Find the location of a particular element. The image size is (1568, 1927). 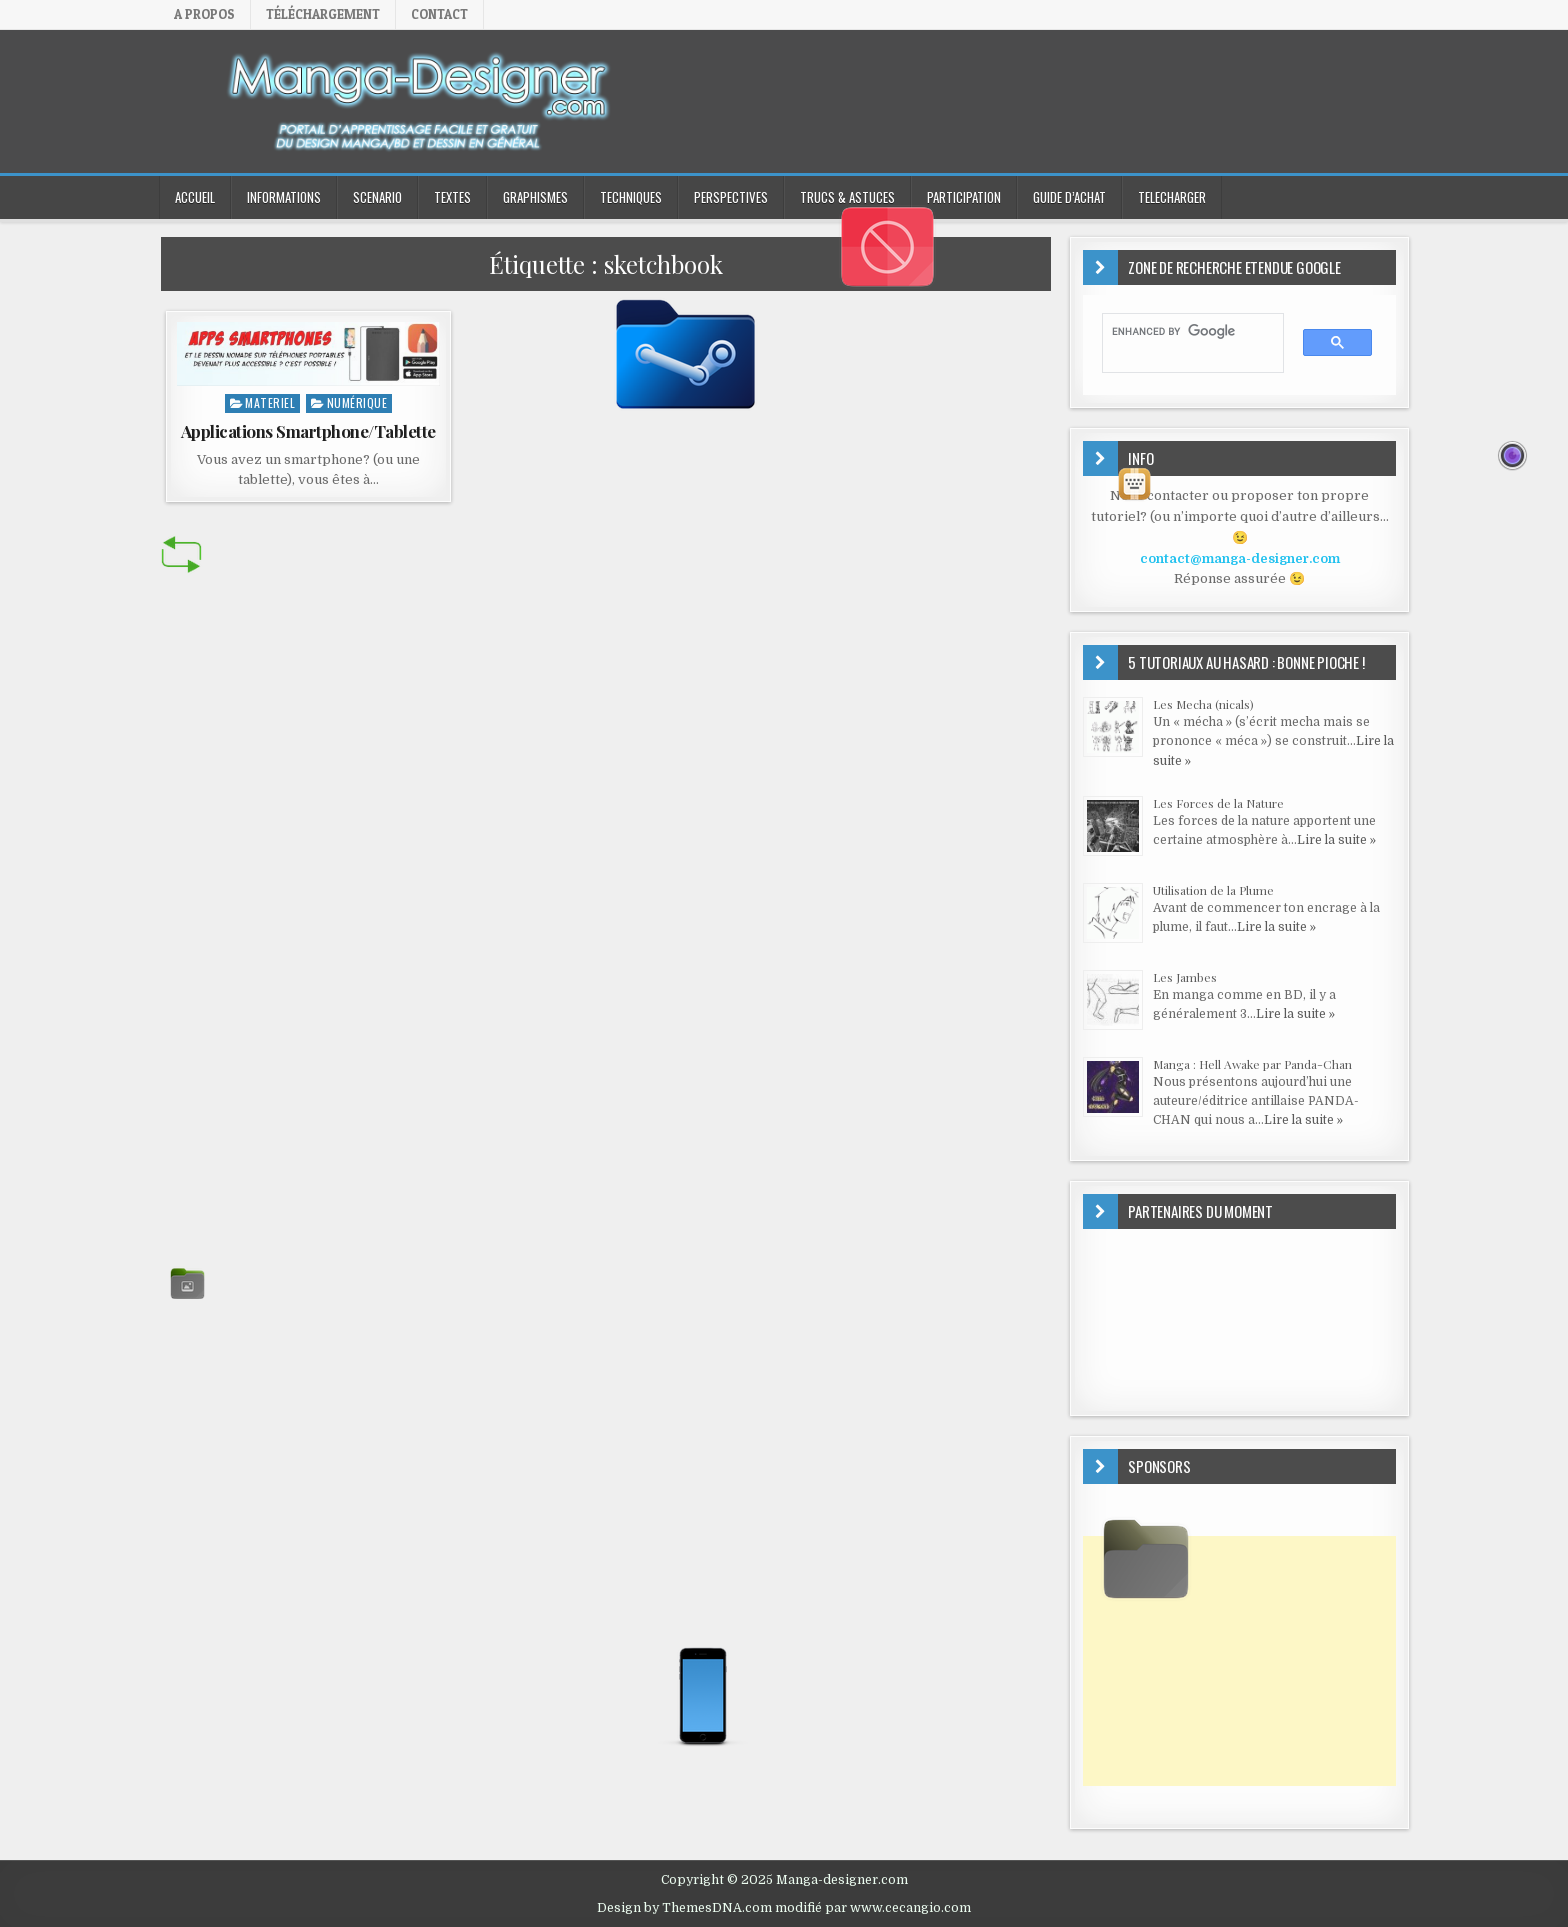

open your pictures folder is located at coordinates (187, 1283).